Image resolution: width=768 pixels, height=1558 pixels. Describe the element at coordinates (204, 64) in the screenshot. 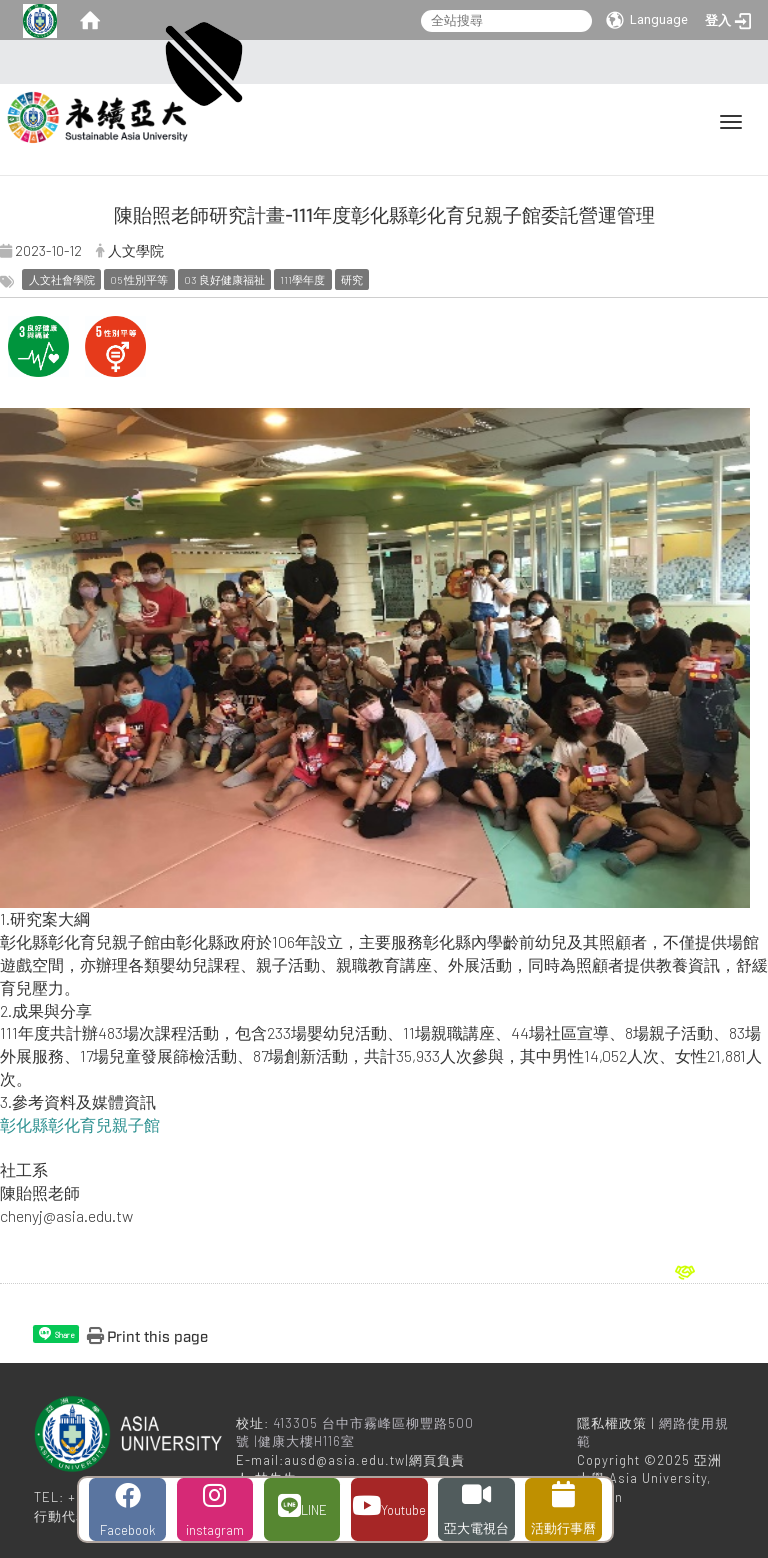

I see `security or protection is disabled` at that location.